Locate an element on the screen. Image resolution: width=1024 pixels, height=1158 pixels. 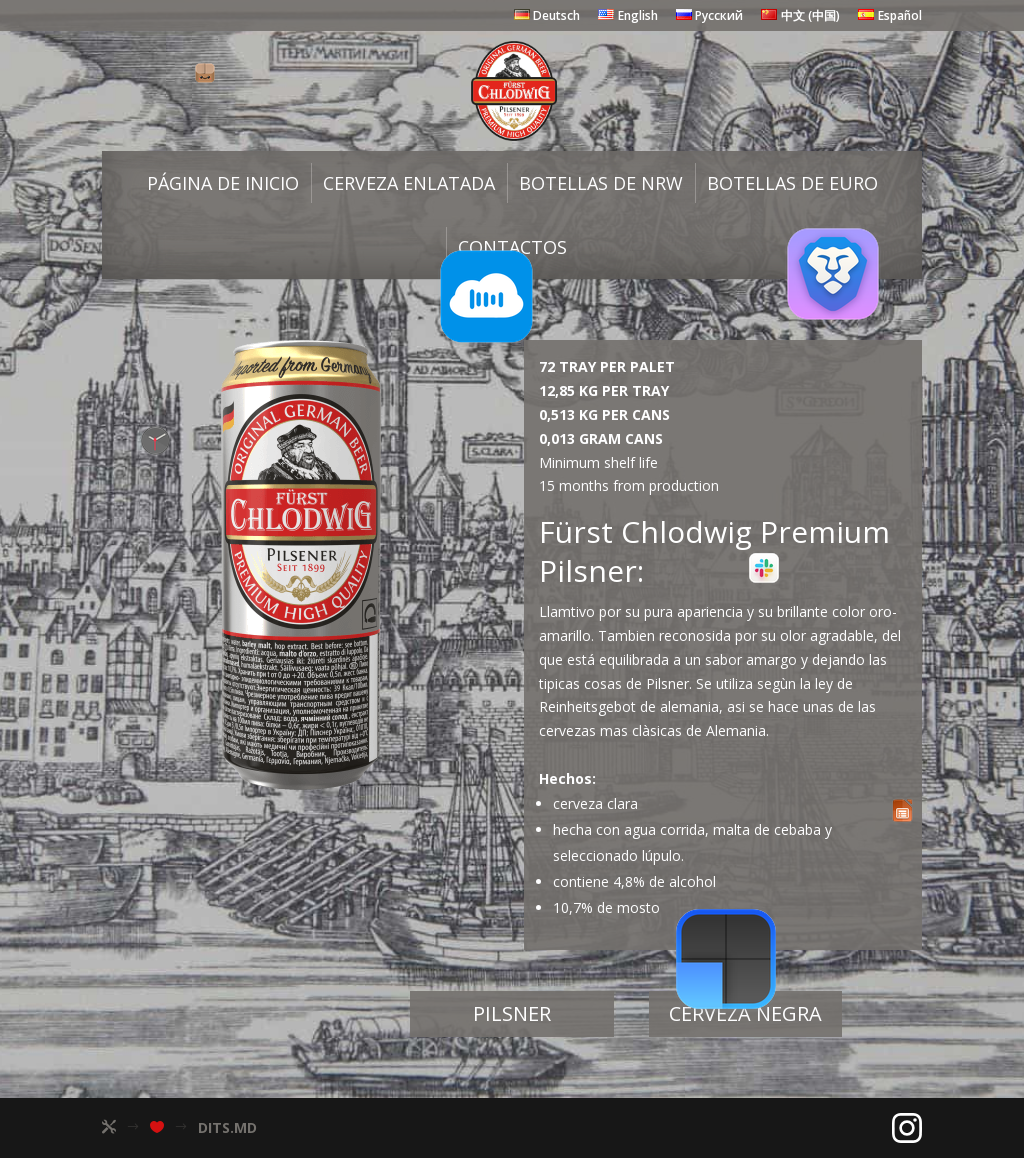
switch to the bottom-left workspace is located at coordinates (726, 959).